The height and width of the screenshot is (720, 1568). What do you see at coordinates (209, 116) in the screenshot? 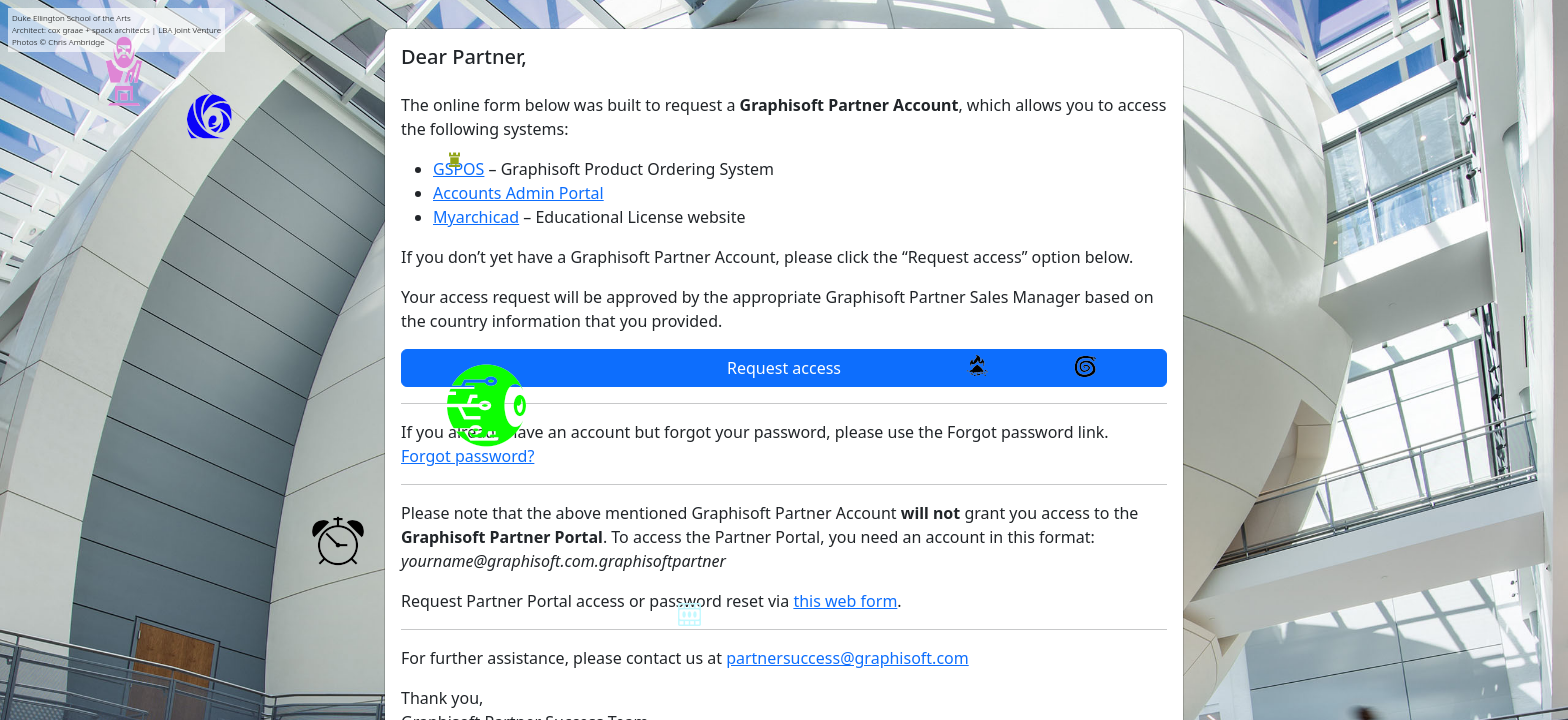
I see `indicates a monster or creature ability in a game interface` at bounding box center [209, 116].